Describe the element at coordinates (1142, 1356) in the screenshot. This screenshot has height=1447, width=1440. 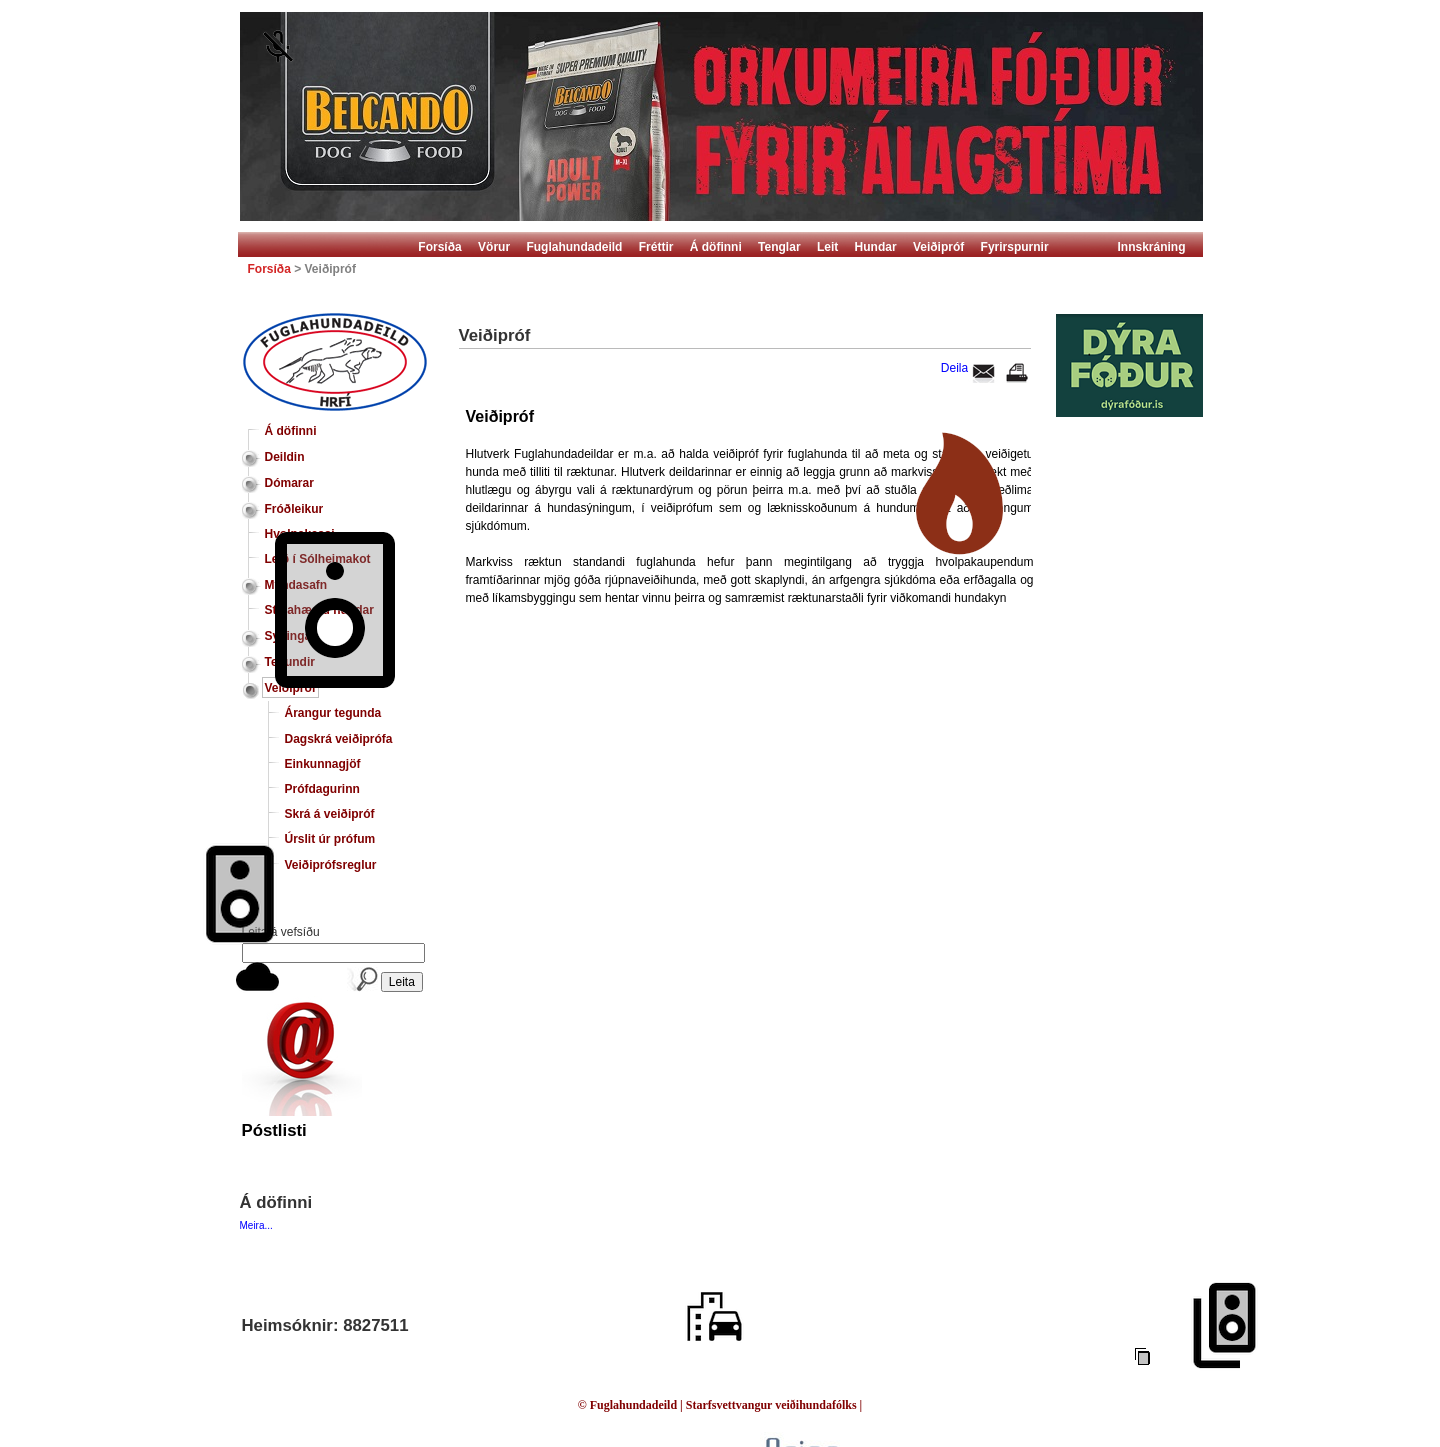
I see `copy to clipboard` at that location.